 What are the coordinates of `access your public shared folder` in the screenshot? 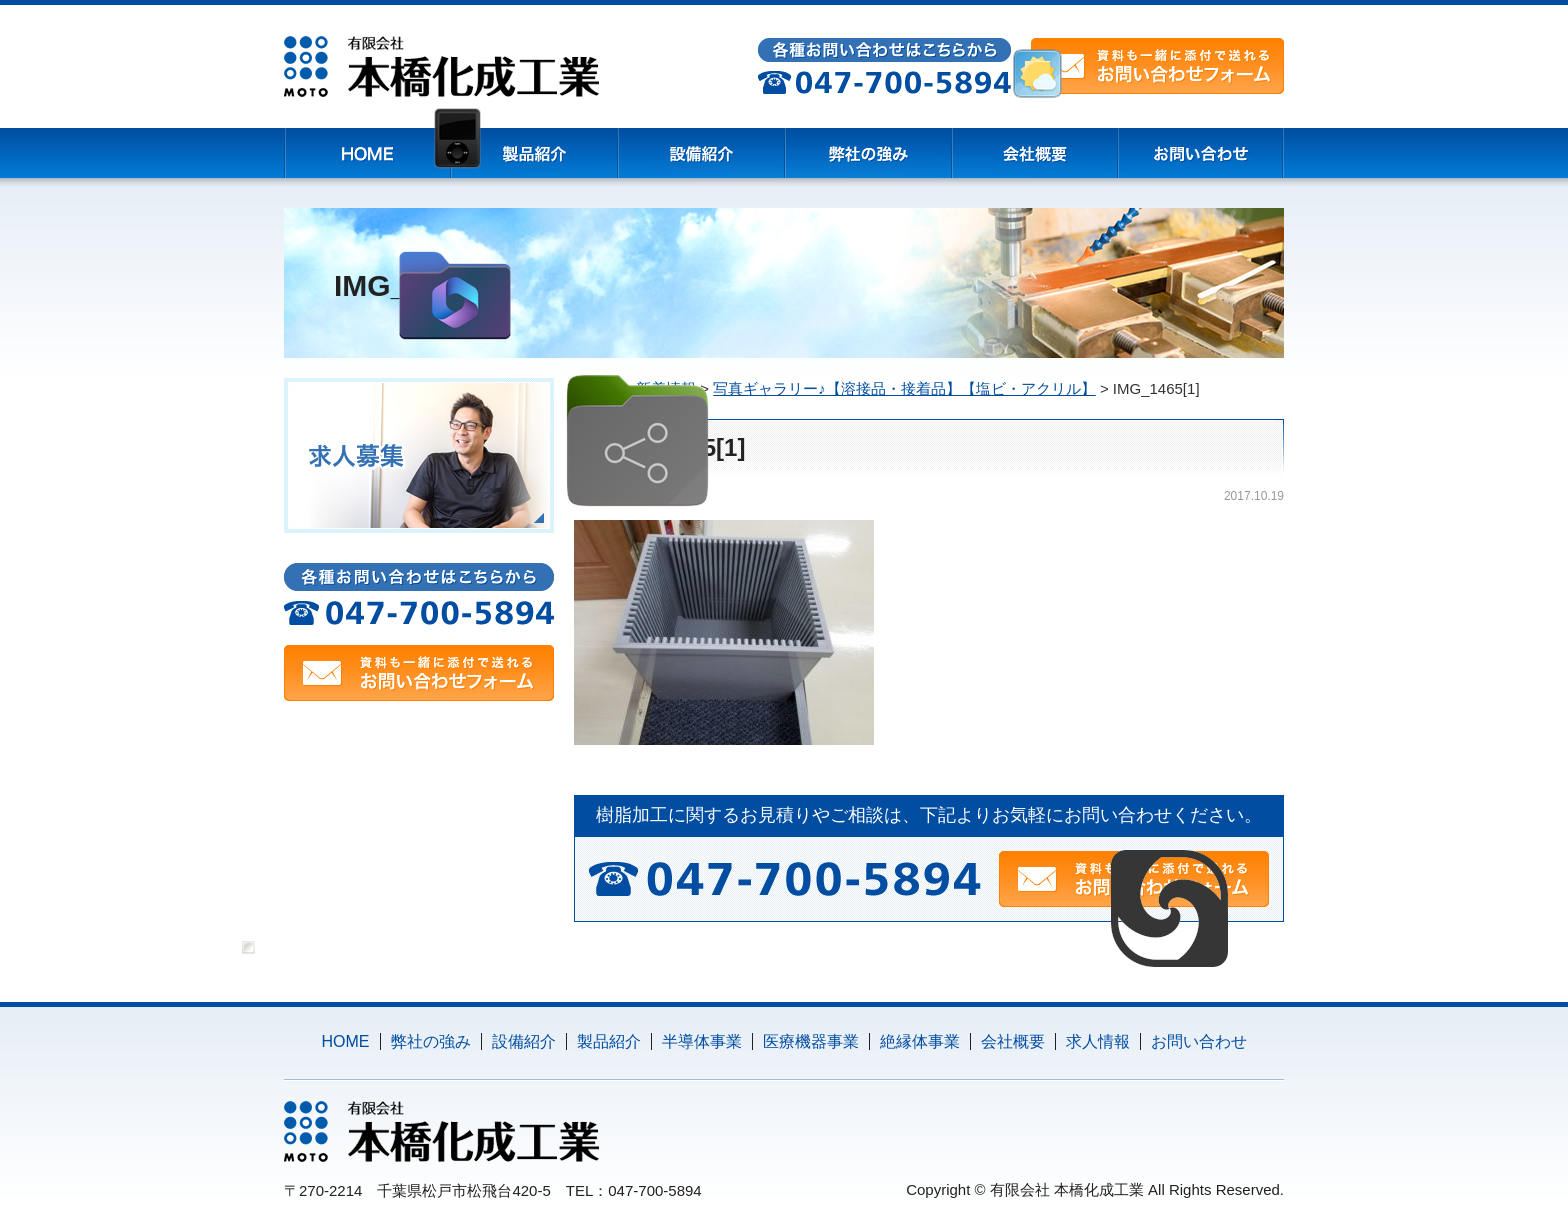 It's located at (637, 440).